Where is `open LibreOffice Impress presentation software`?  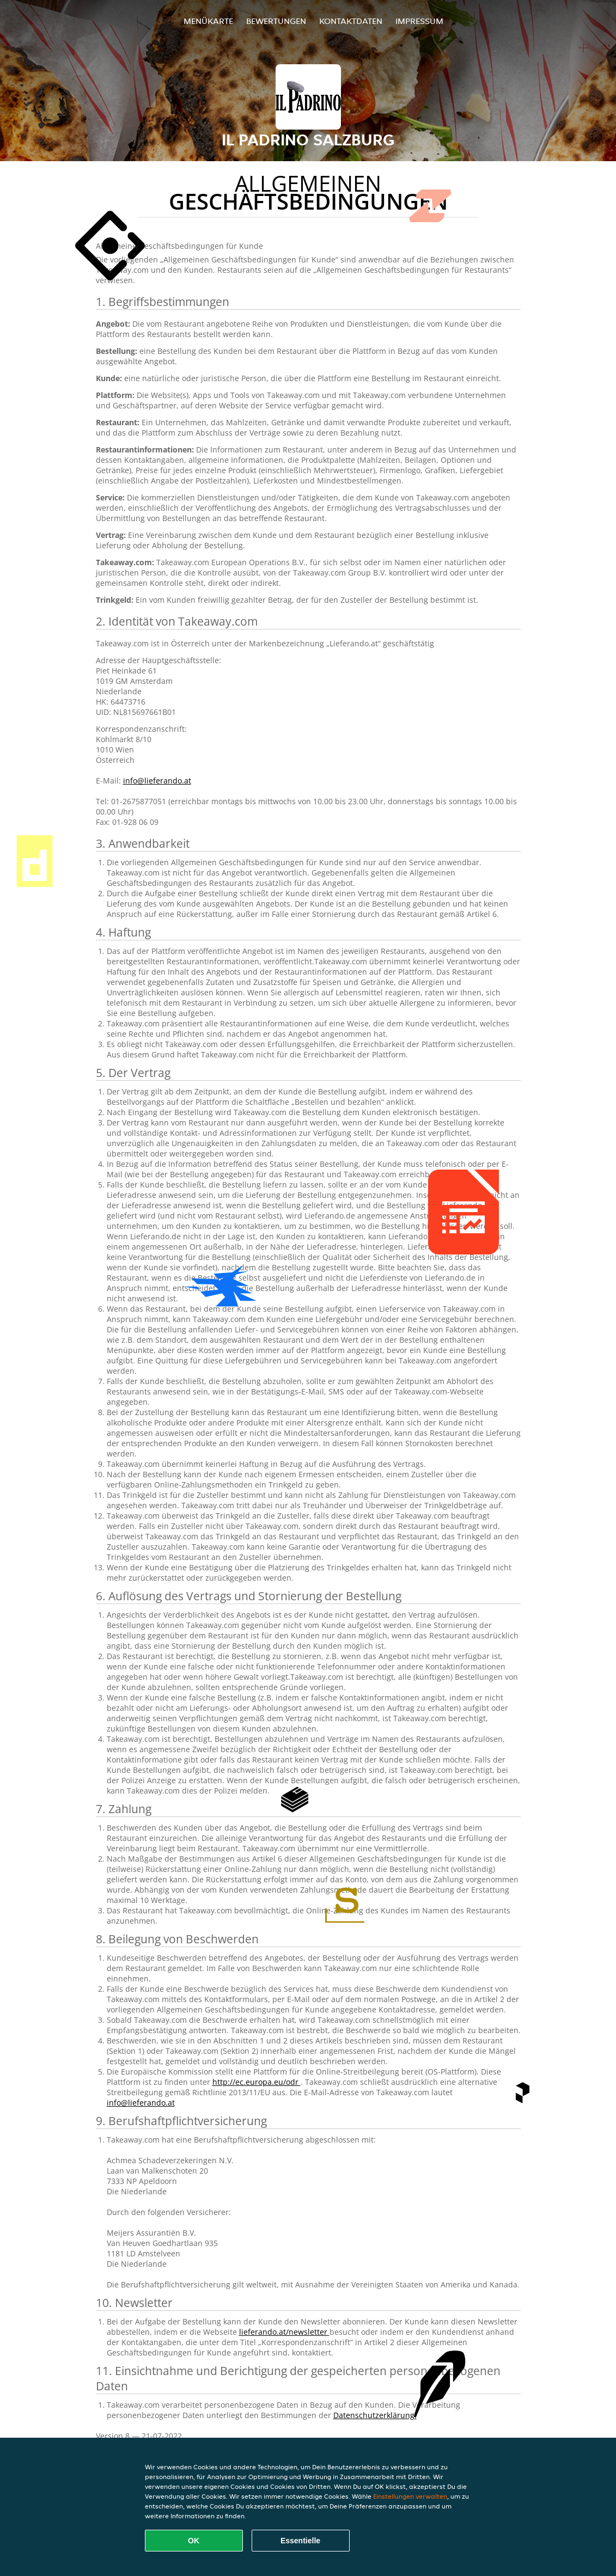 open LibreOffice Impress presentation software is located at coordinates (463, 1212).